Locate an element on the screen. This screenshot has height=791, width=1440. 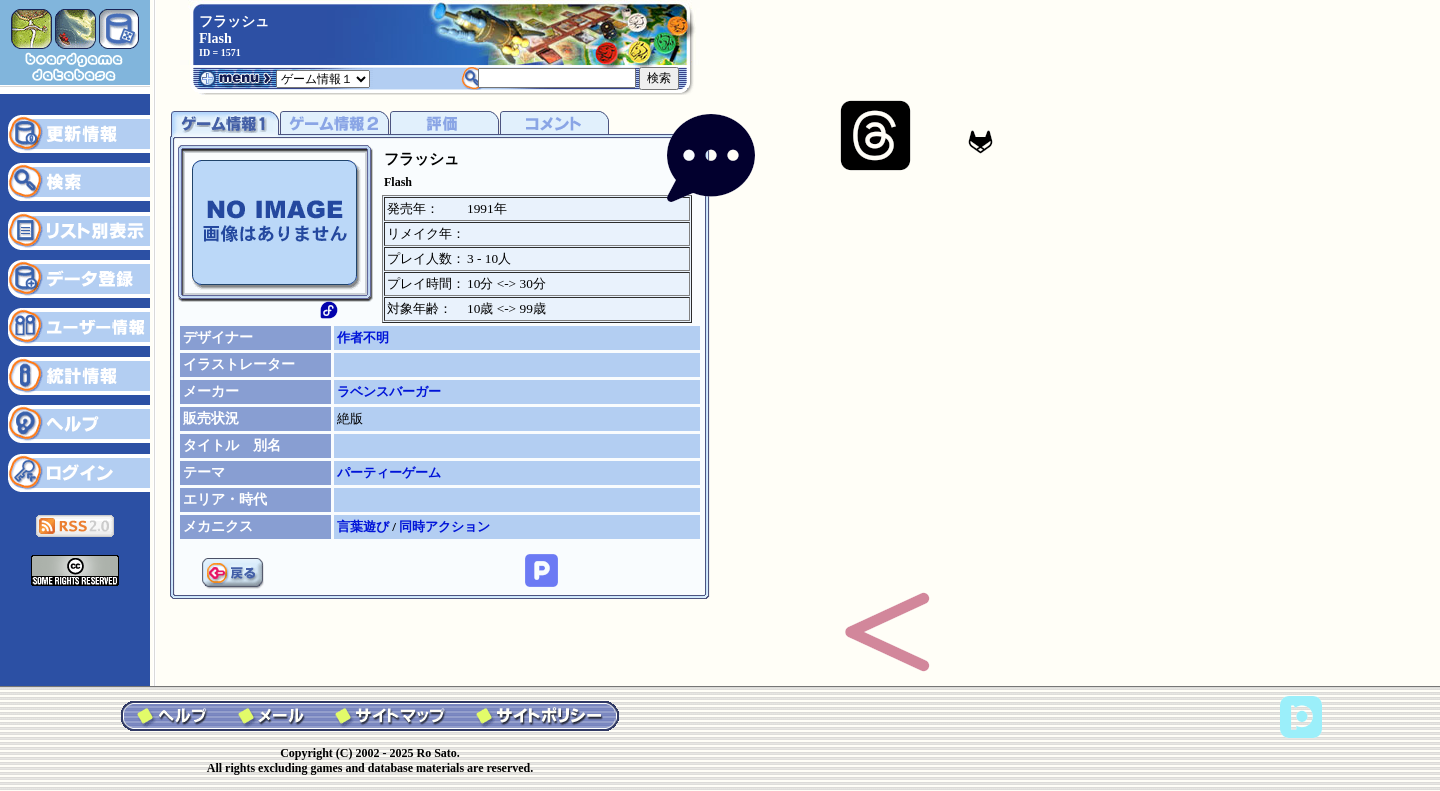
find nearby parking locations is located at coordinates (541, 570).